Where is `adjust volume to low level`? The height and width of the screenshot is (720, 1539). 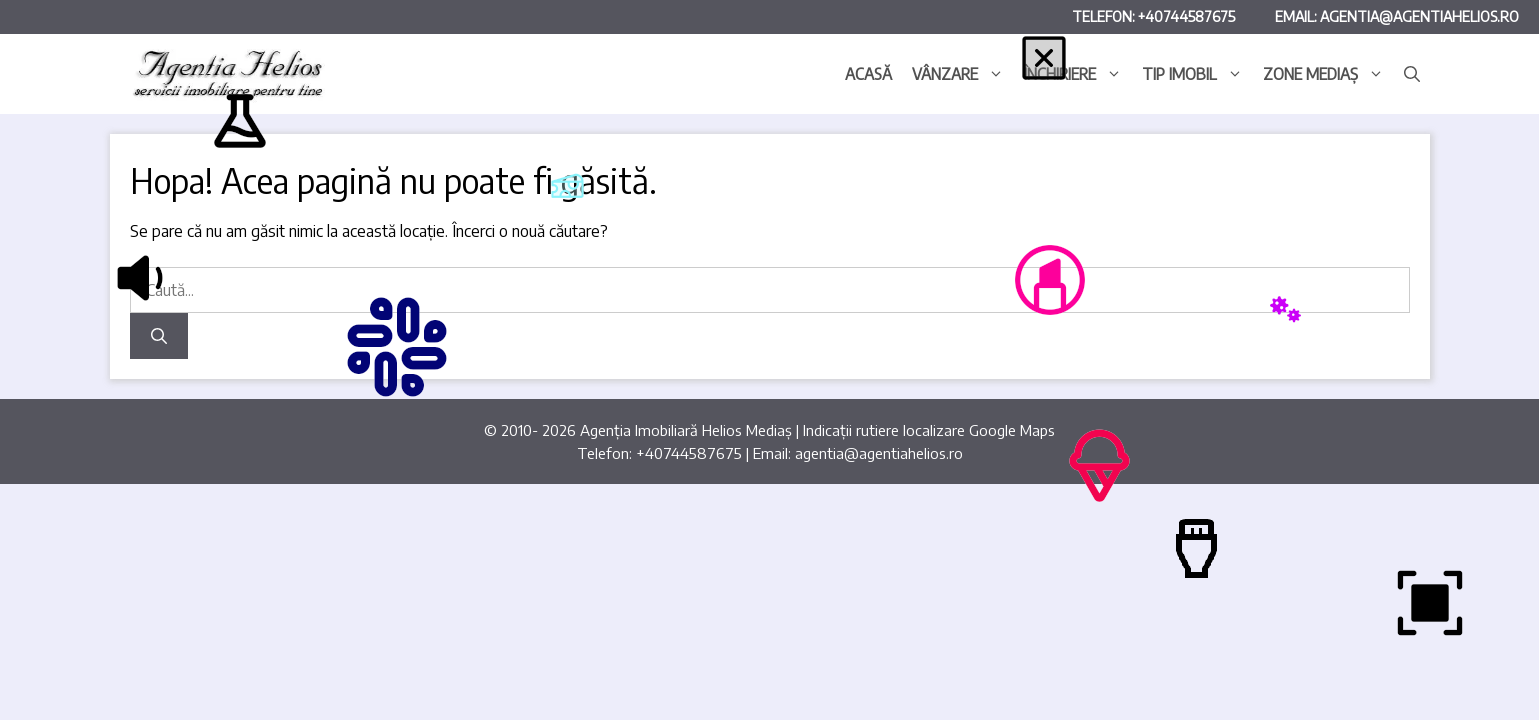 adjust volume to low level is located at coordinates (140, 278).